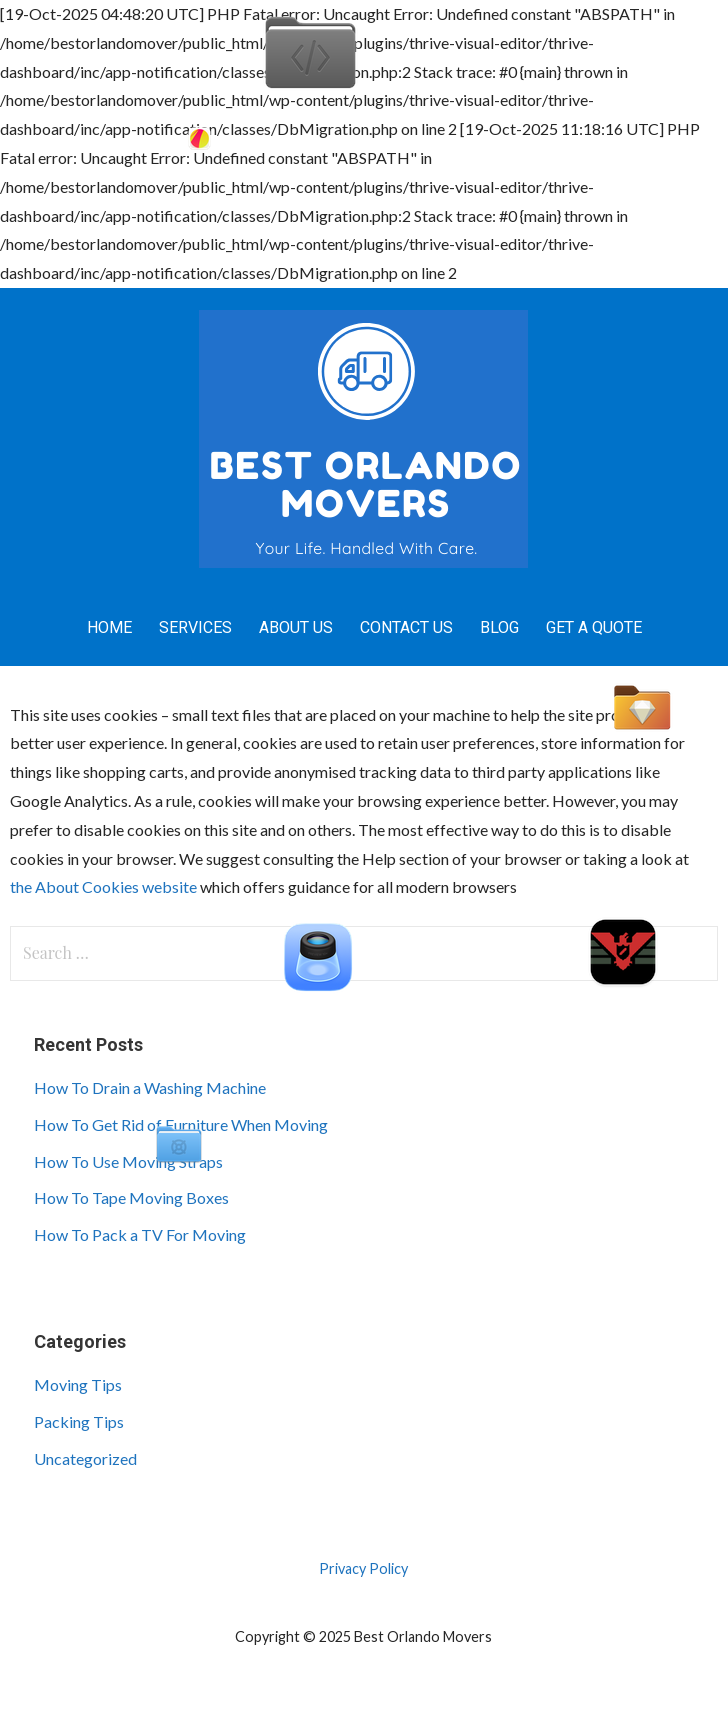 The width and height of the screenshot is (728, 1710). What do you see at coordinates (642, 709) in the screenshot?
I see `open sketch app project files` at bounding box center [642, 709].